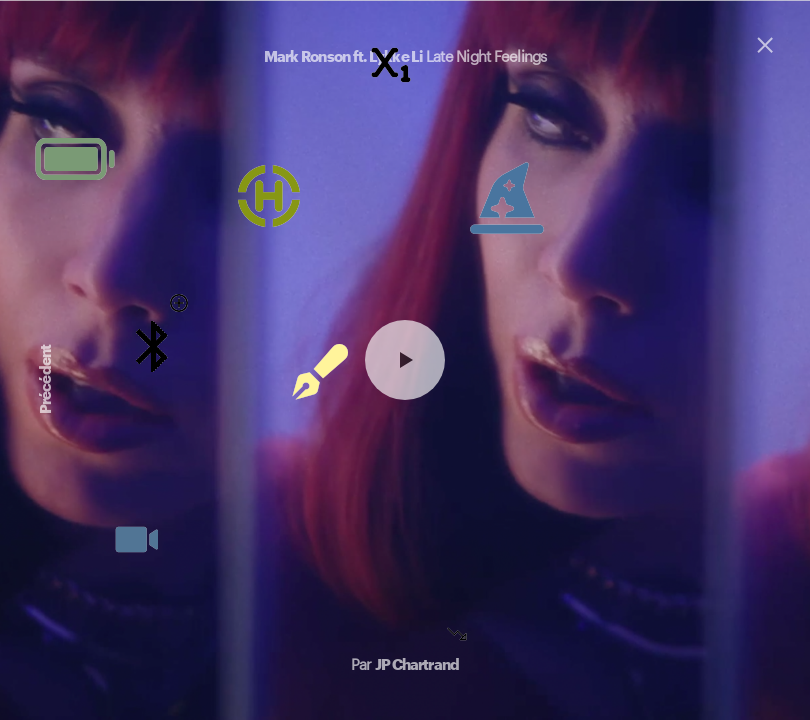 Image resolution: width=810 pixels, height=720 pixels. What do you see at coordinates (320, 372) in the screenshot?
I see `compose or write new content` at bounding box center [320, 372].